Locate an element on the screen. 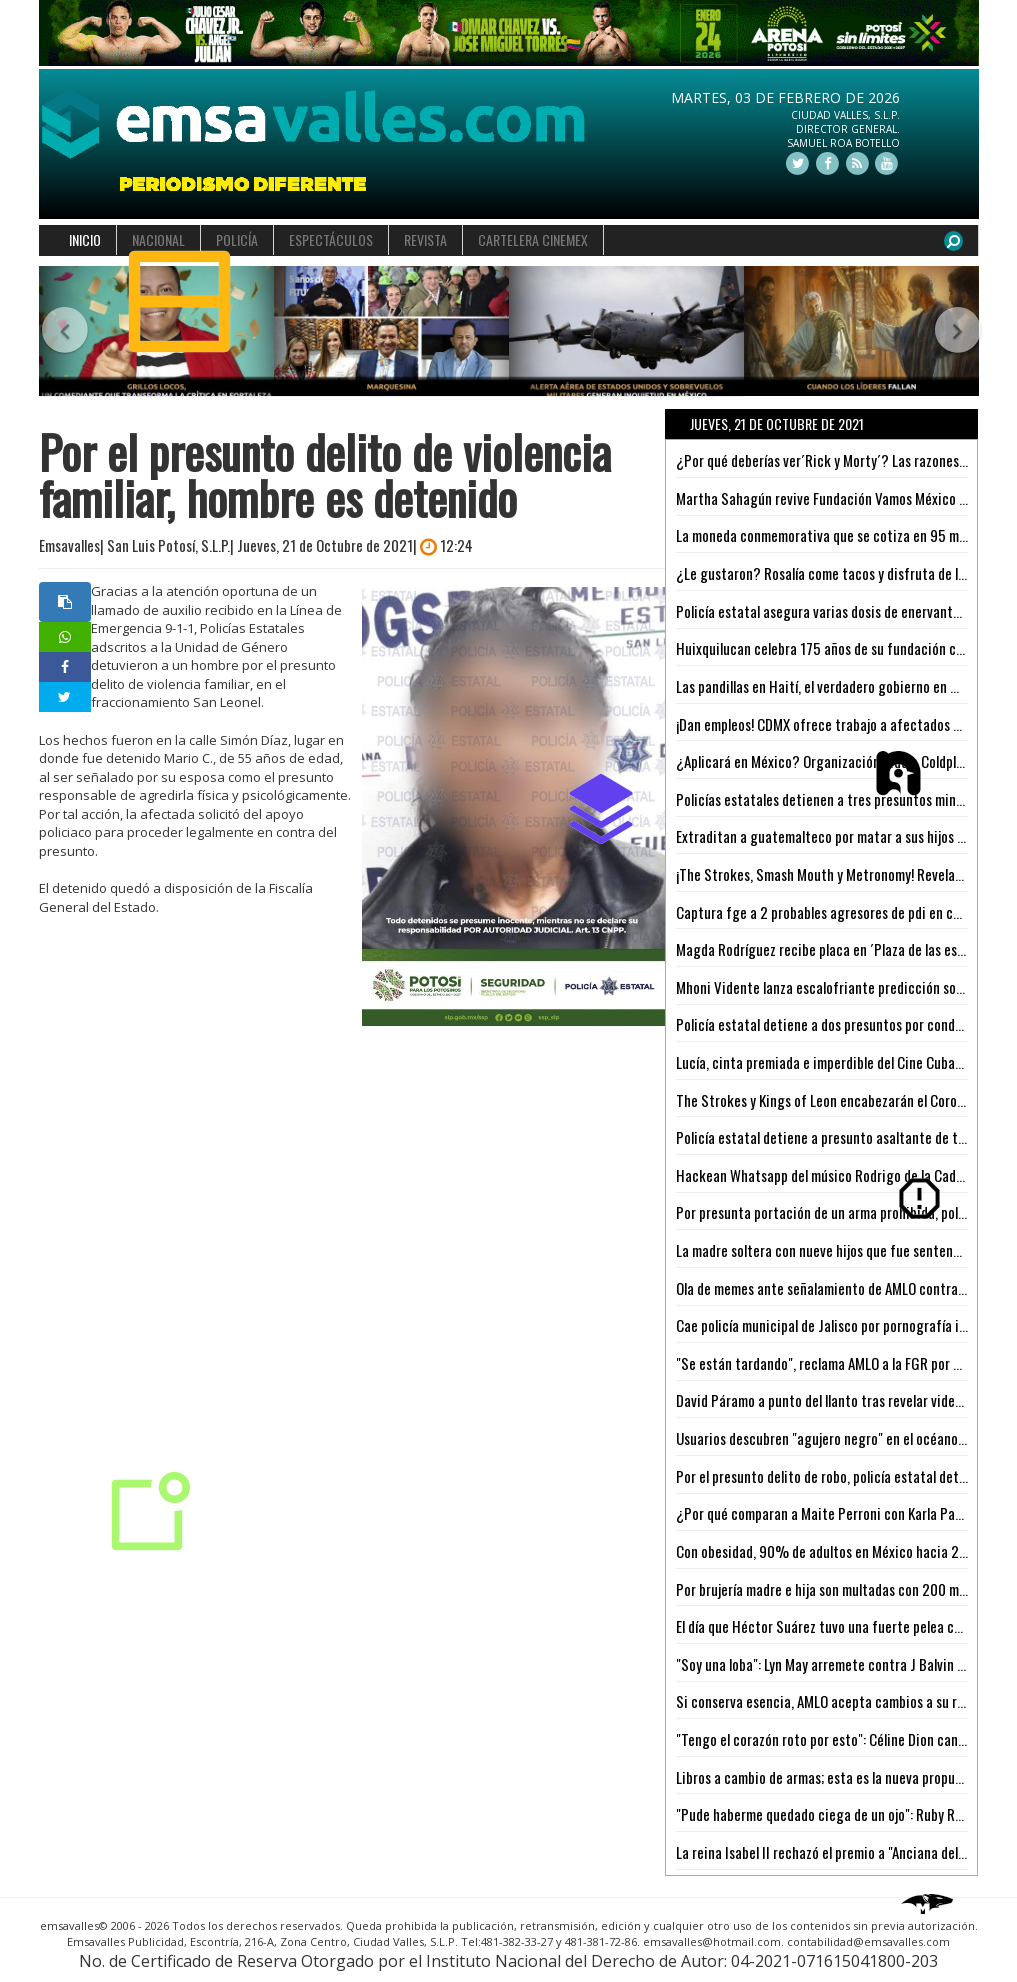 The image size is (1017, 1982). indicates spam or junk content warning is located at coordinates (919, 1198).